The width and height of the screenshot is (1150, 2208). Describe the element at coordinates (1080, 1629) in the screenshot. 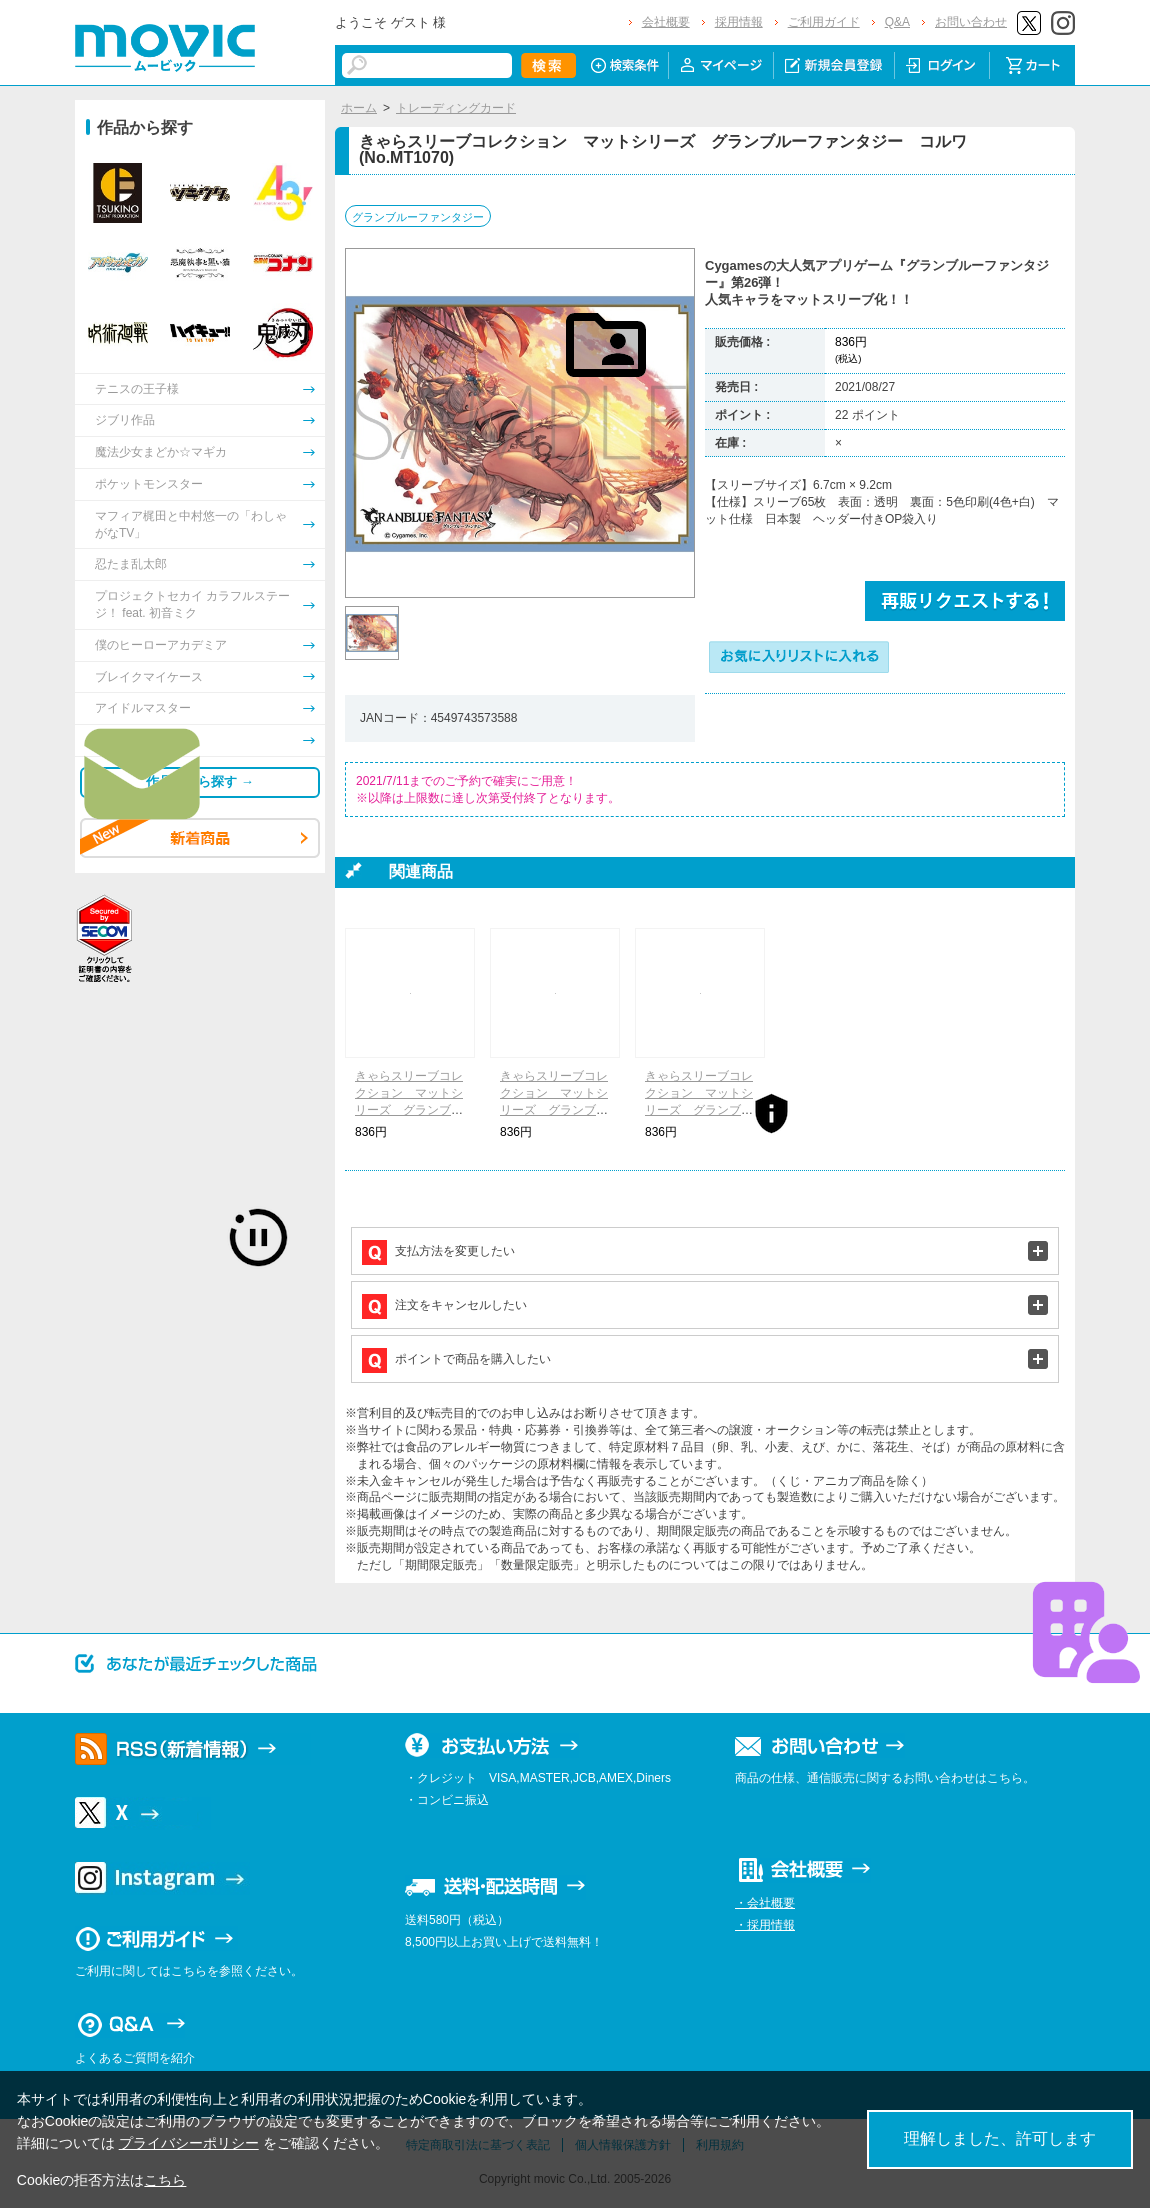

I see `view company or workplace profile` at that location.